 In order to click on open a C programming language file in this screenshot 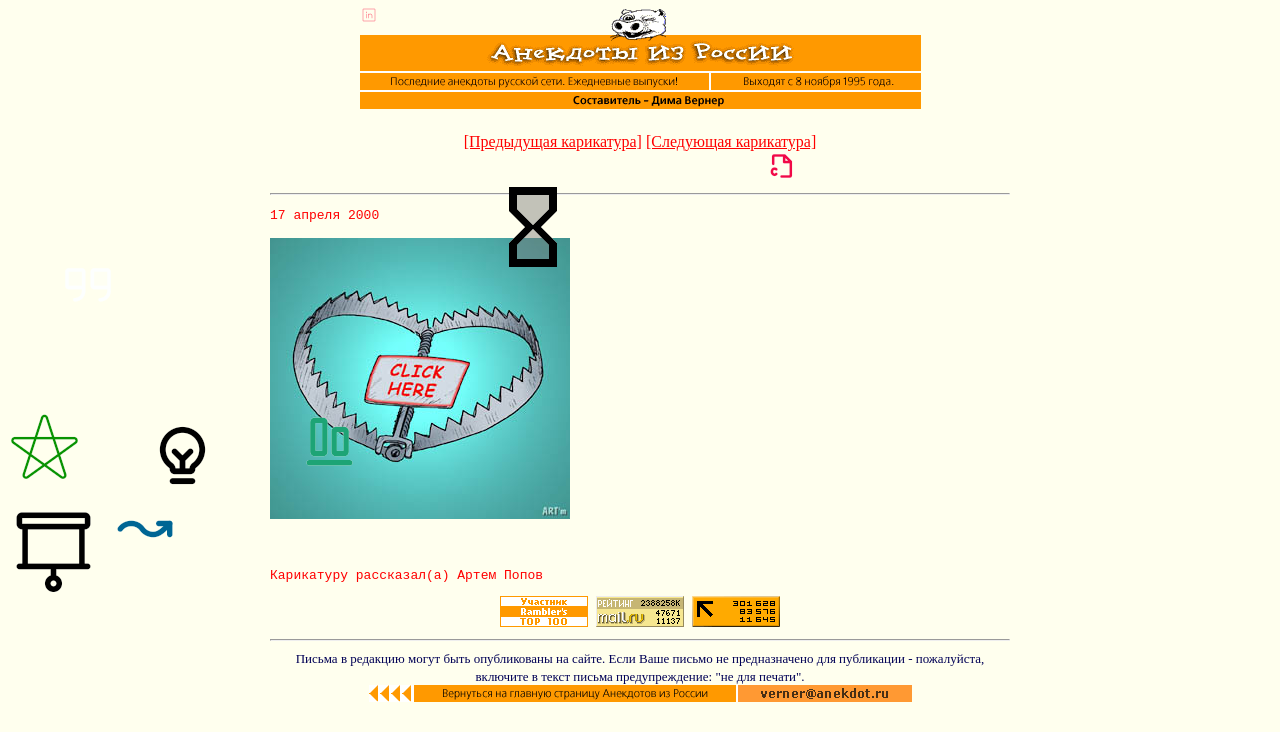, I will do `click(782, 166)`.